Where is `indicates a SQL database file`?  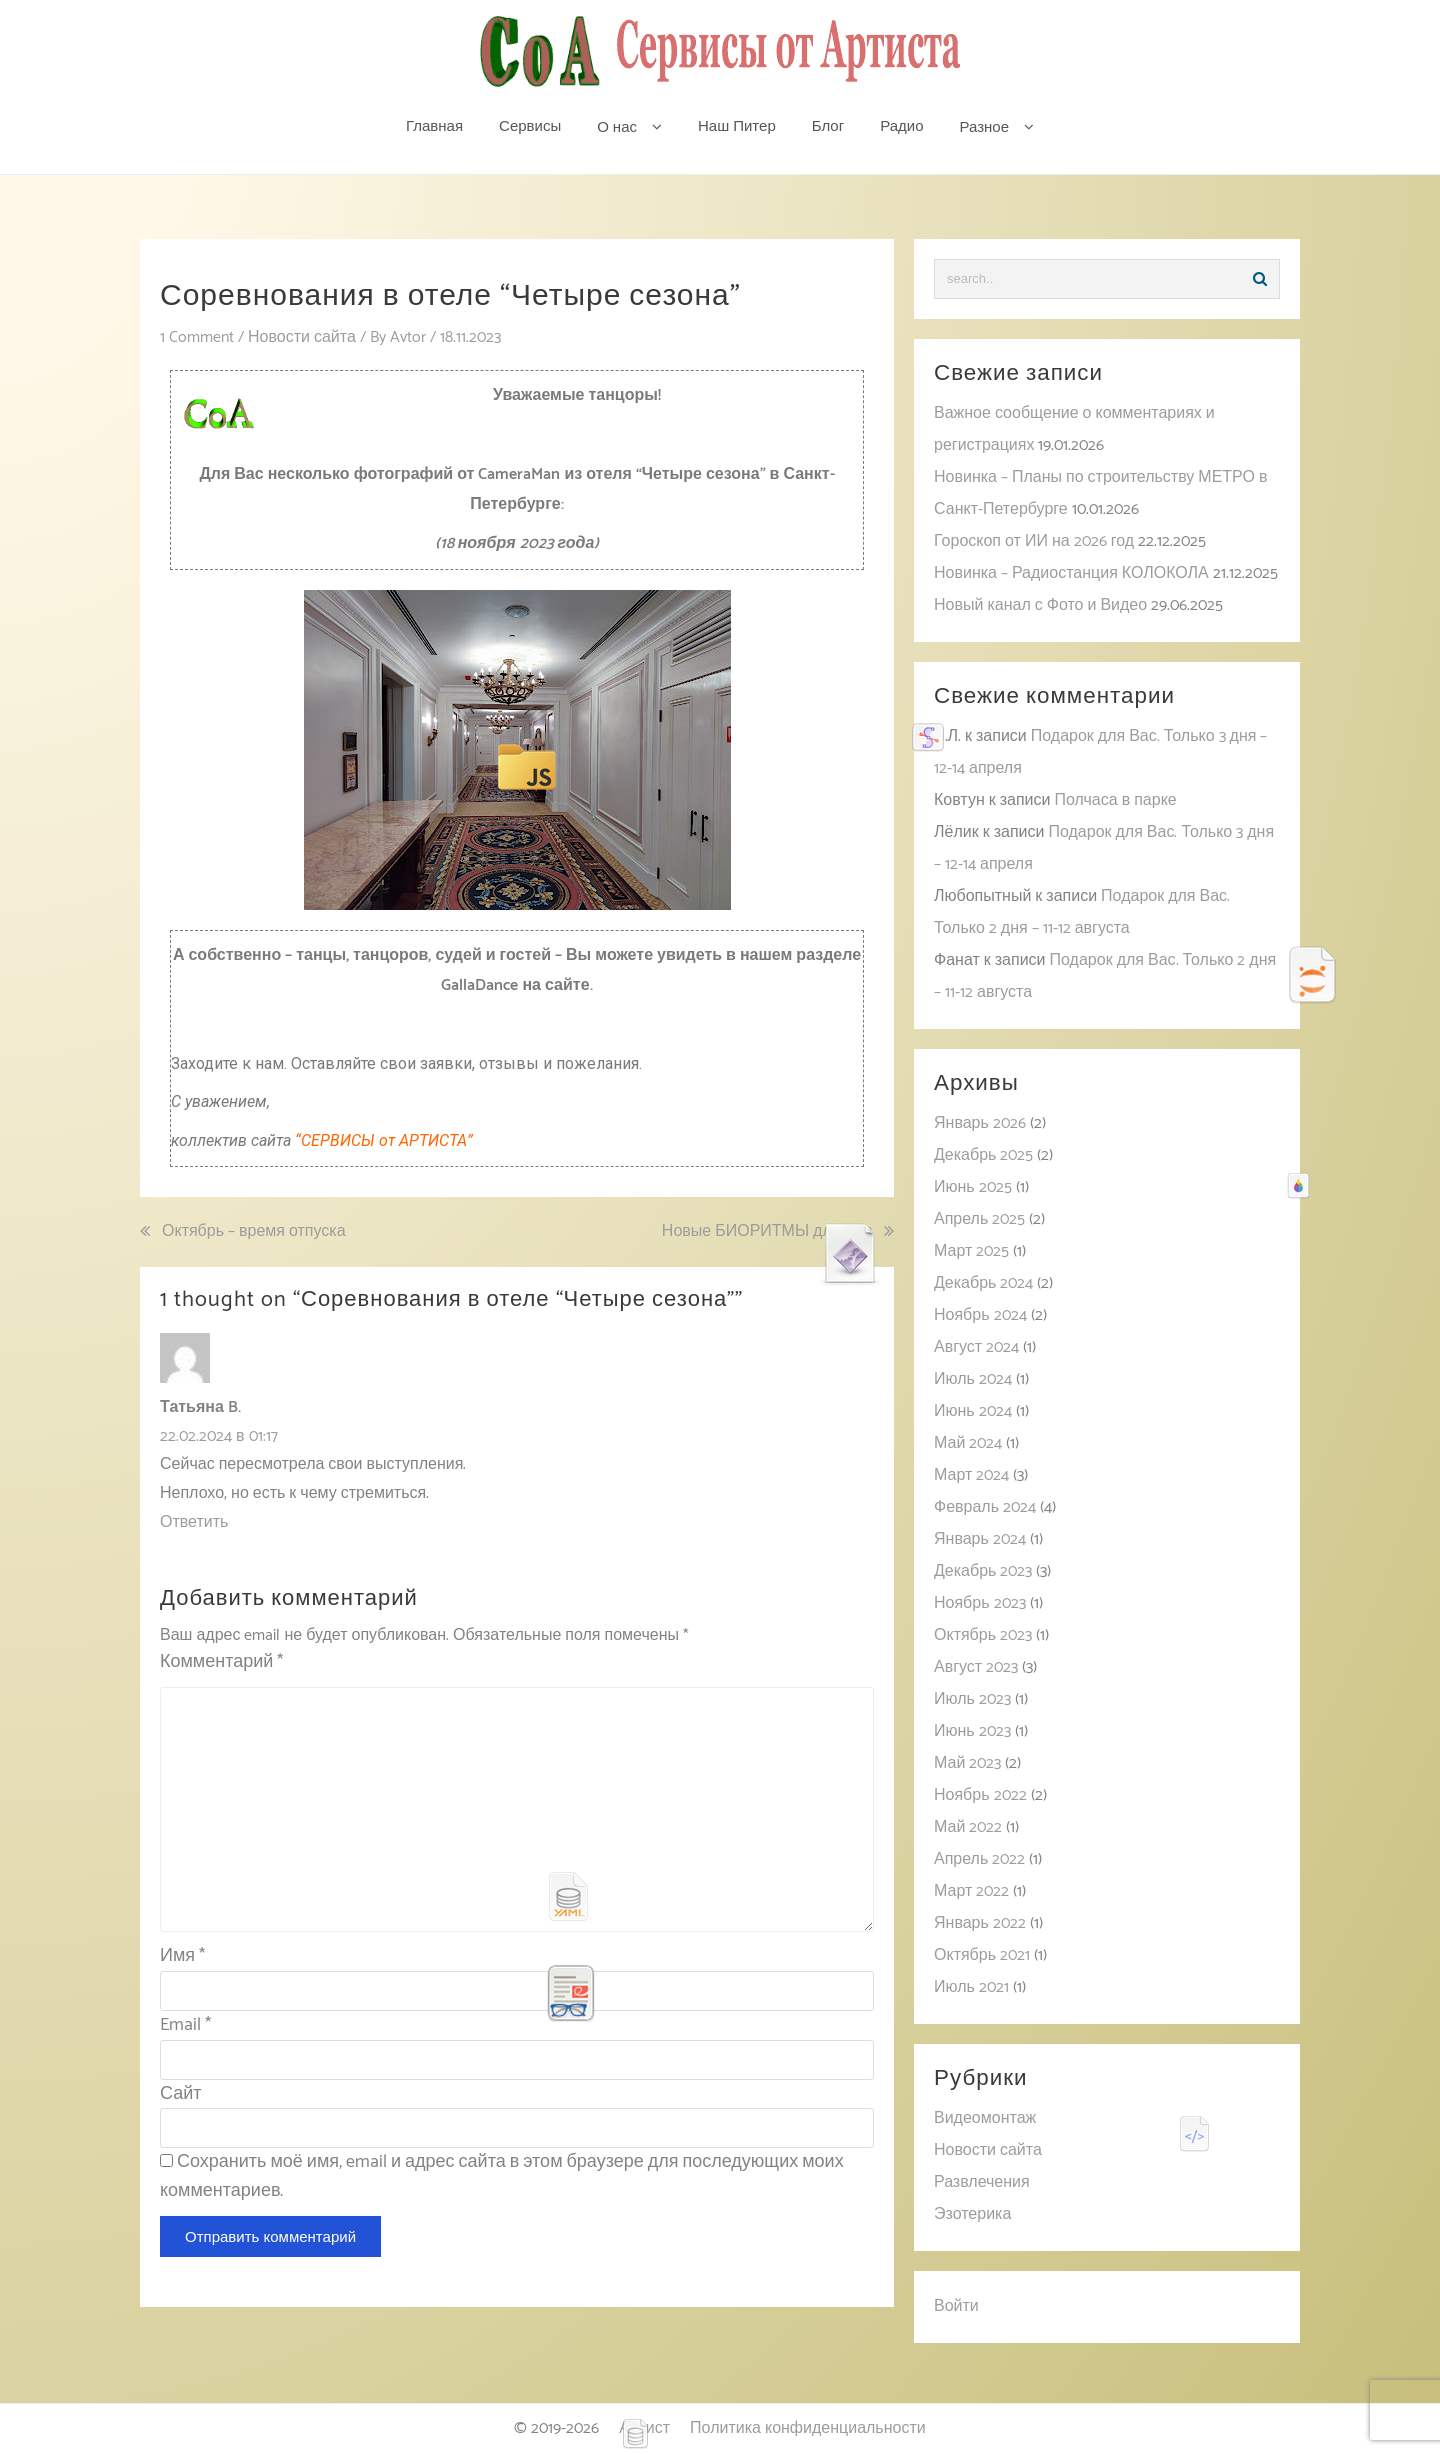
indicates a SQL database file is located at coordinates (635, 2433).